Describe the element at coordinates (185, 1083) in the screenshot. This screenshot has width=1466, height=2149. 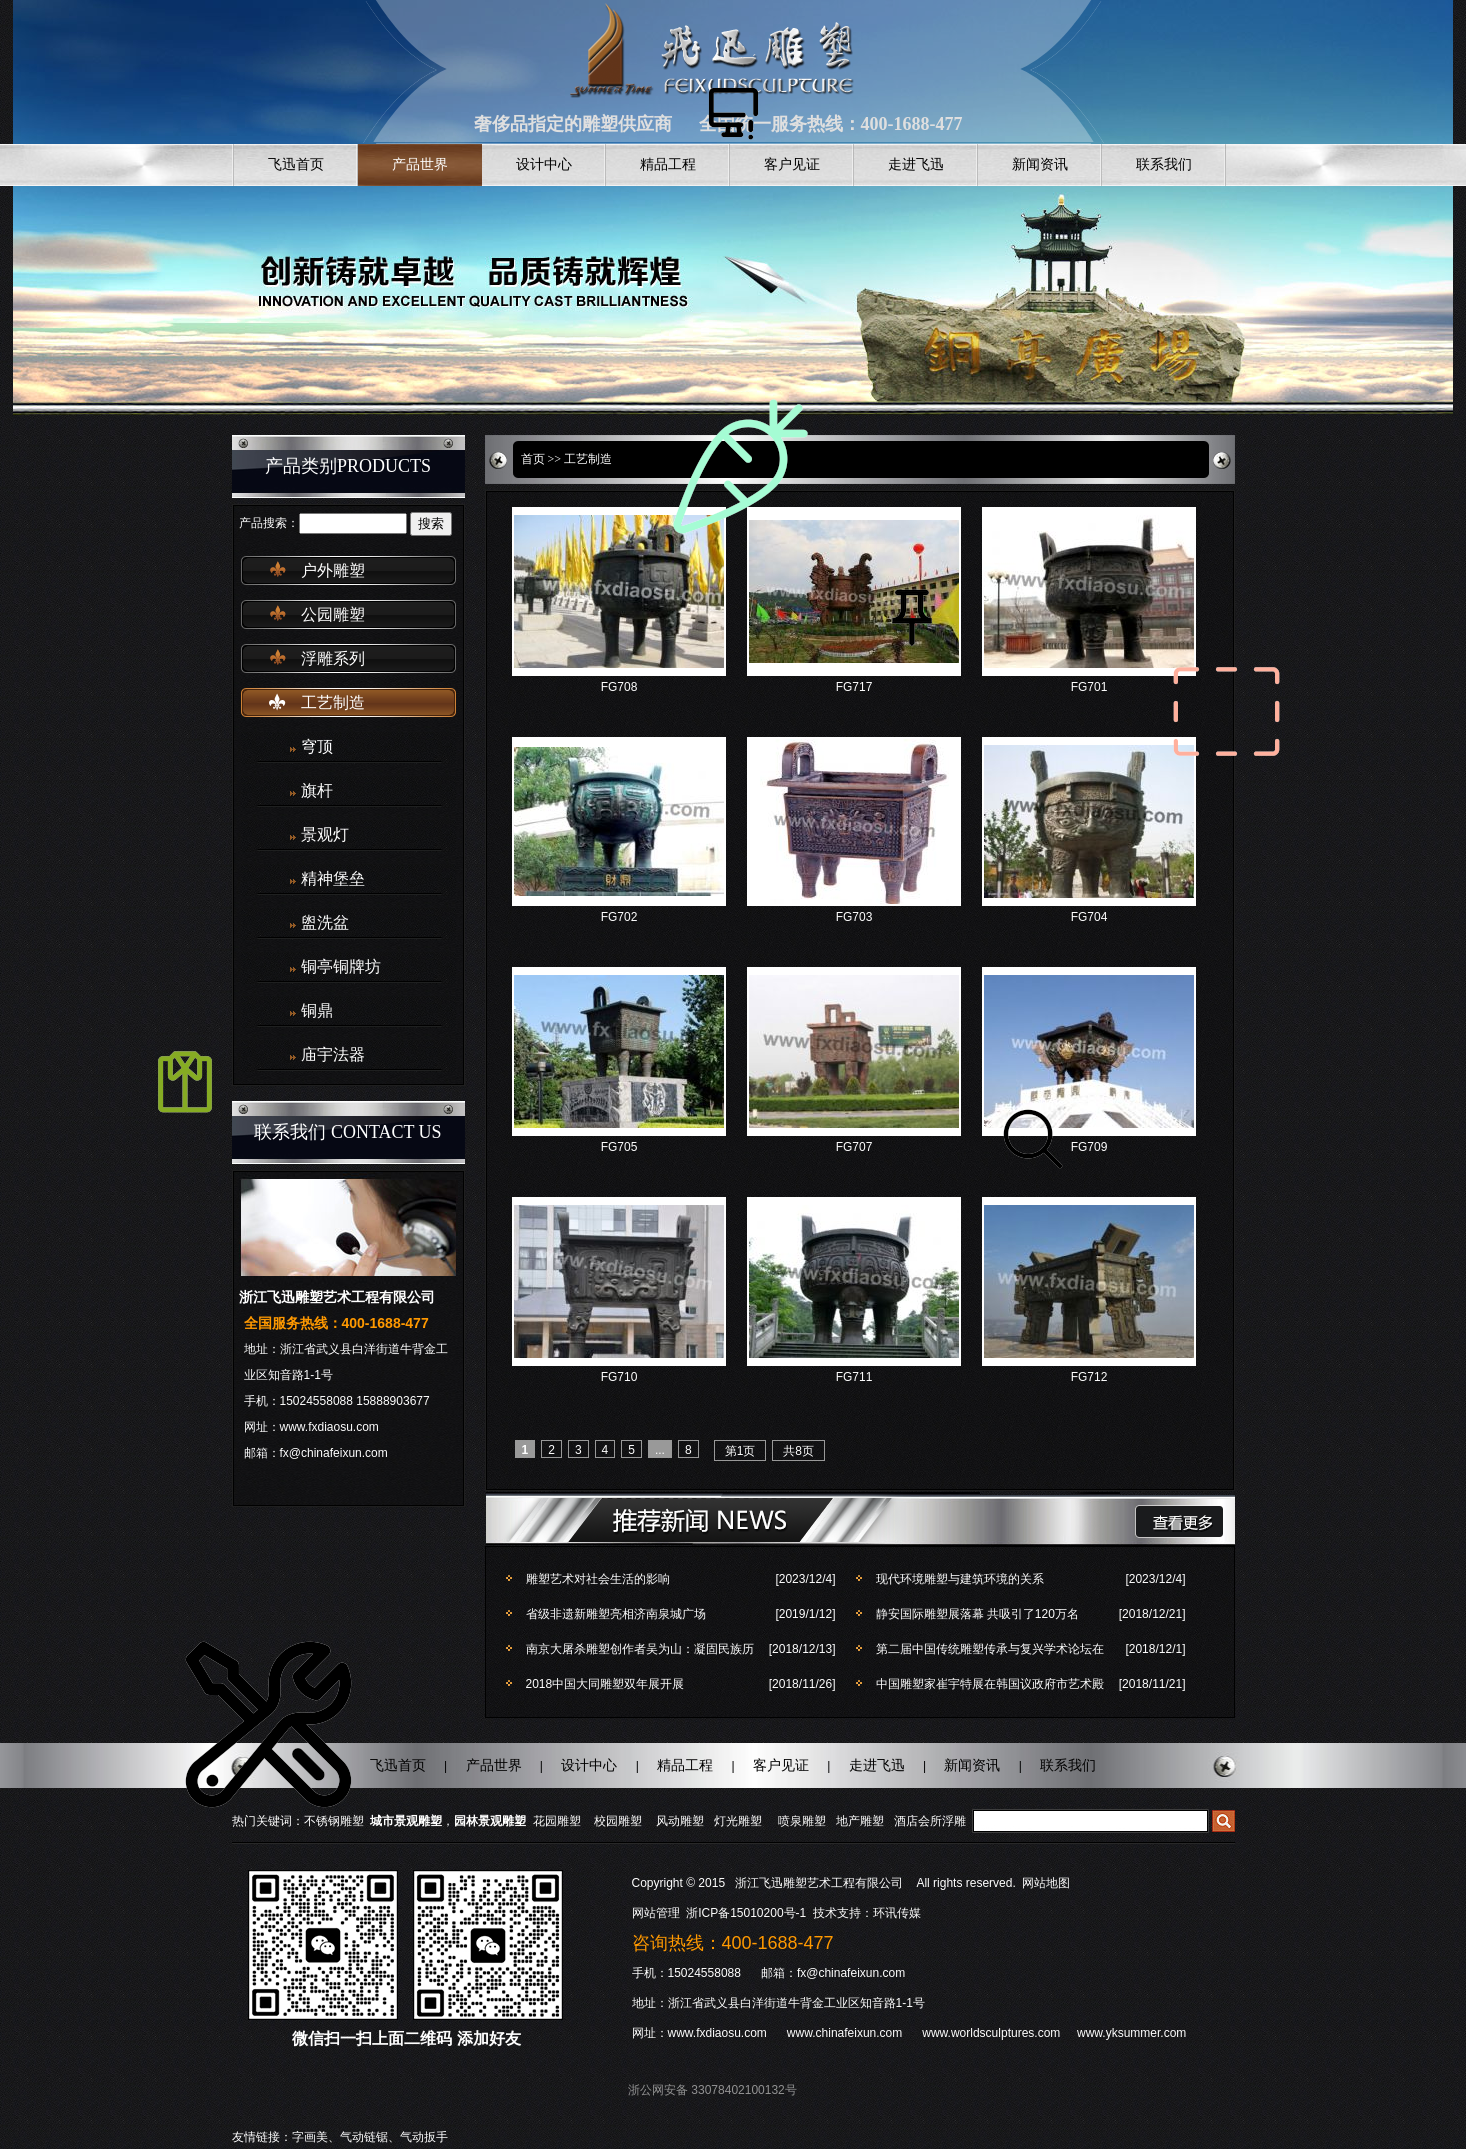
I see `view clothing or apparel items` at that location.